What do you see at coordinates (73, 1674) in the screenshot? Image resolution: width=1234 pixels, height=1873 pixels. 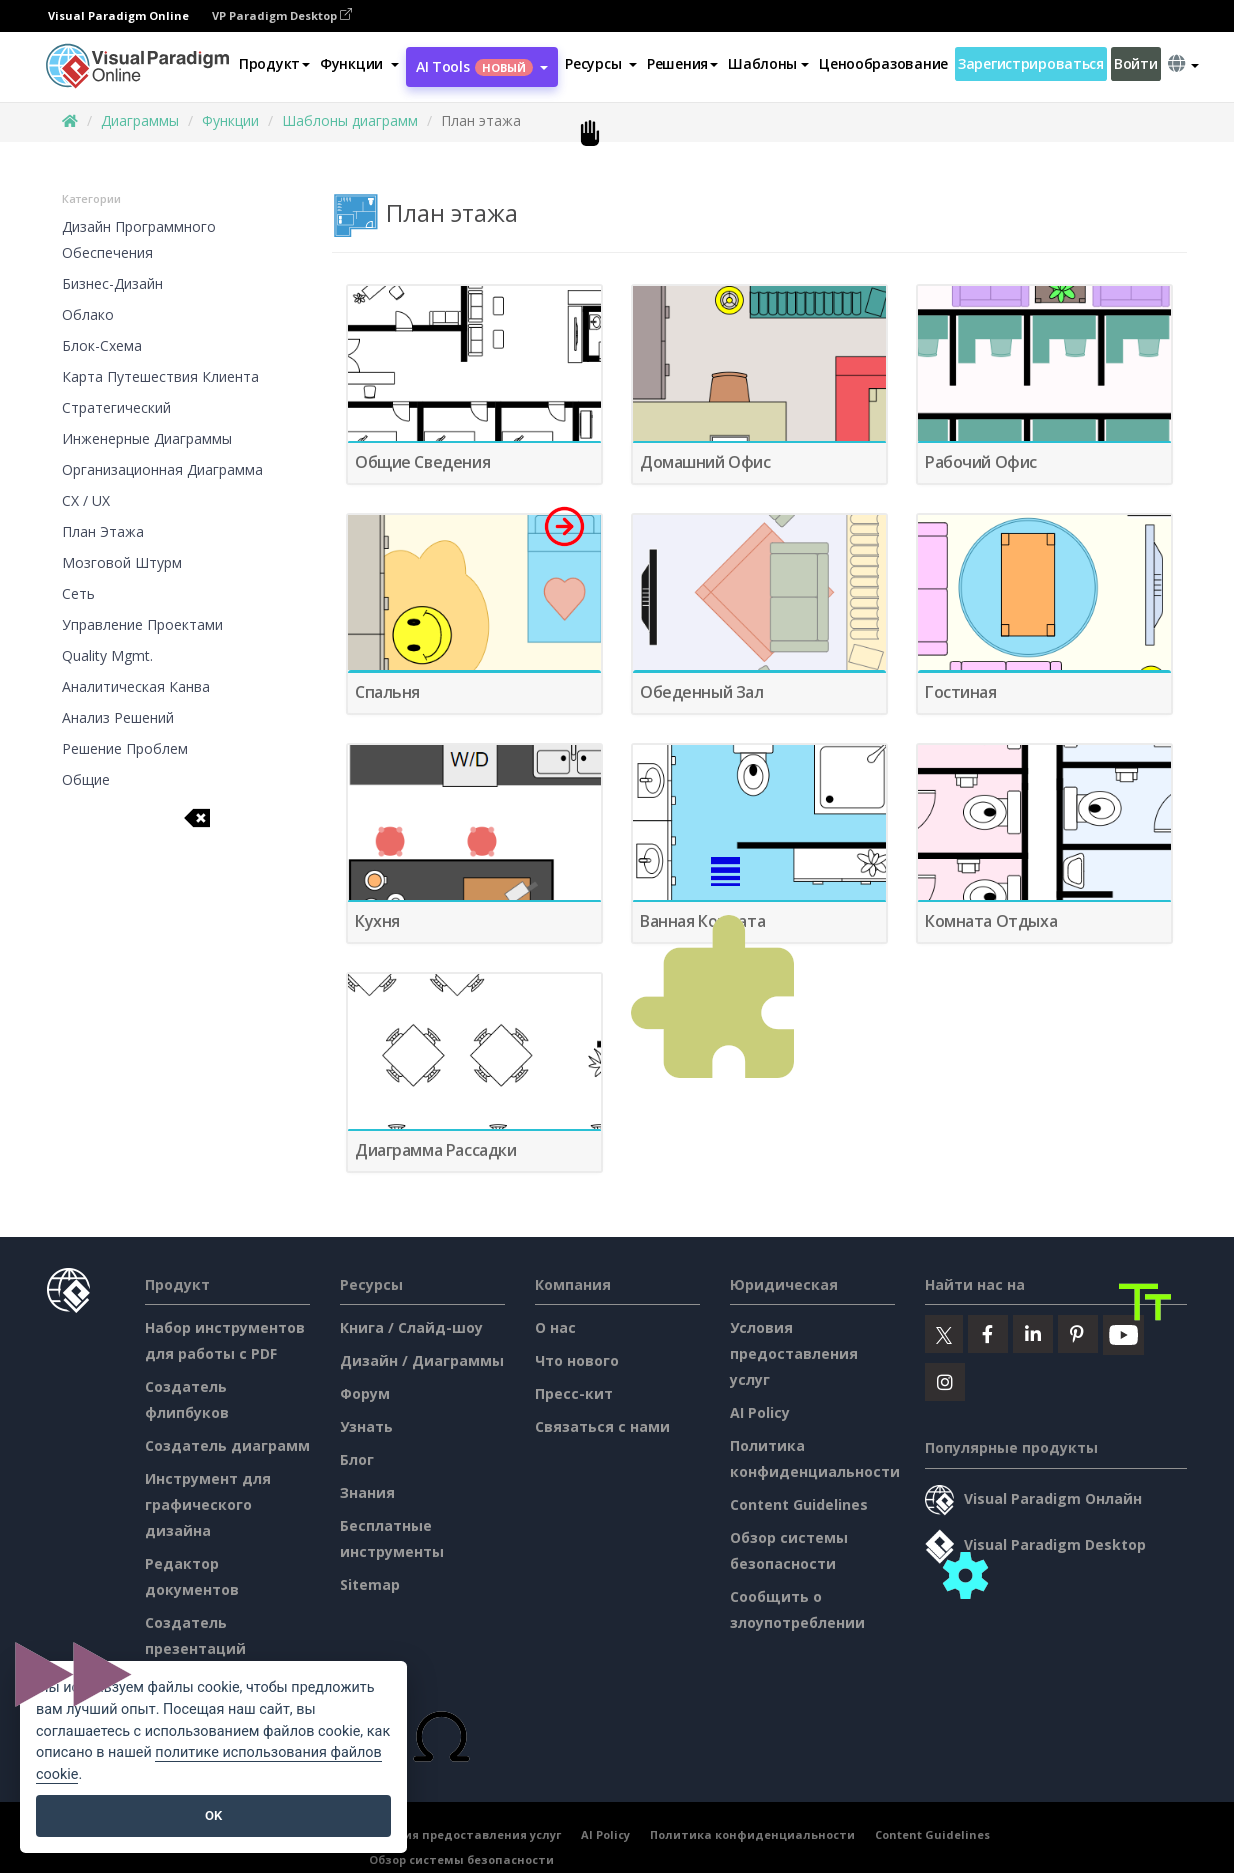 I see `skip to next track or media` at bounding box center [73, 1674].